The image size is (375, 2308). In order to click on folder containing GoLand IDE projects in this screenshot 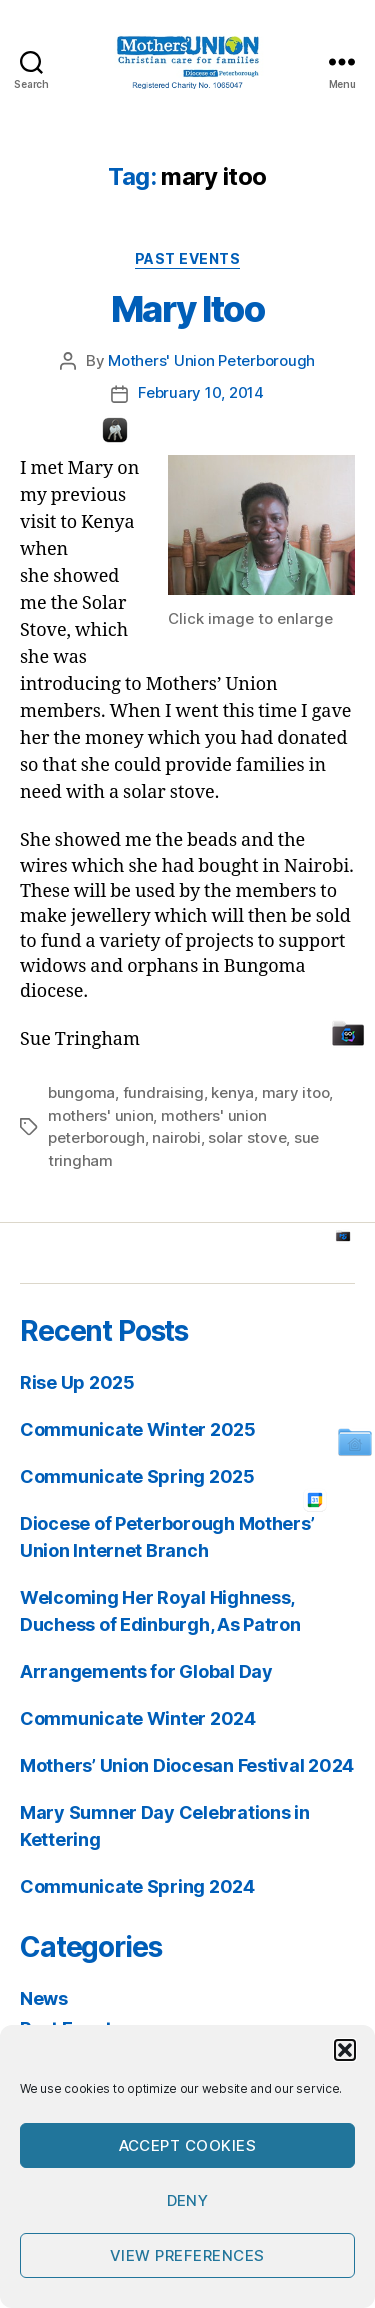, I will do `click(348, 1034)`.